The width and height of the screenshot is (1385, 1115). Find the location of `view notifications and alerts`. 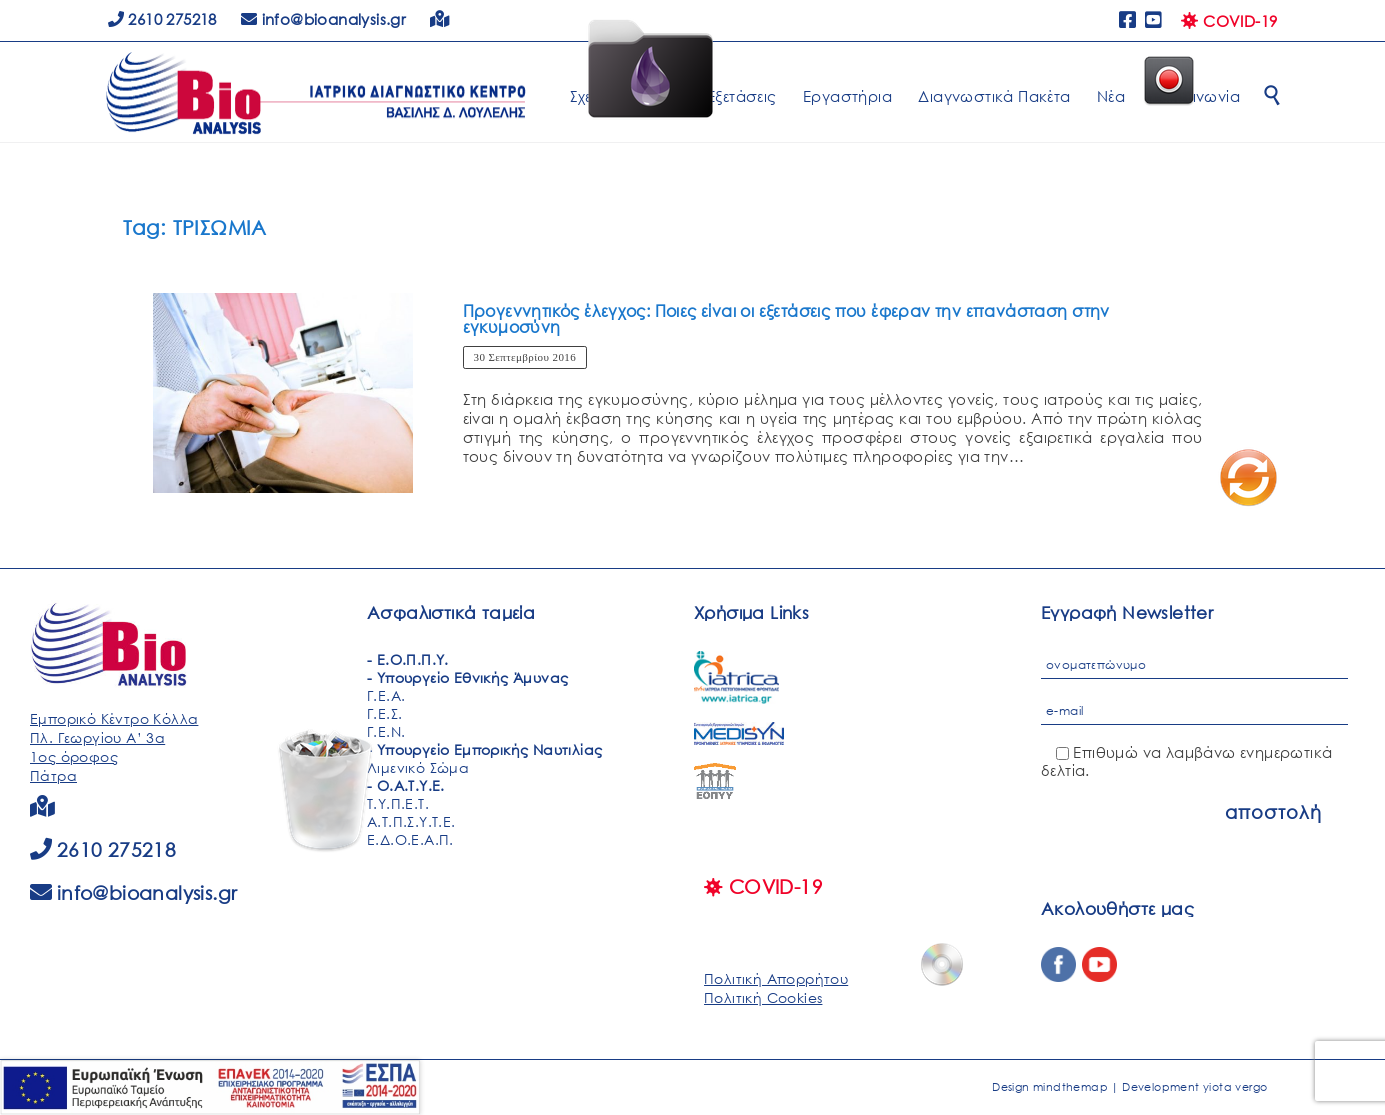

view notifications and alerts is located at coordinates (1169, 81).